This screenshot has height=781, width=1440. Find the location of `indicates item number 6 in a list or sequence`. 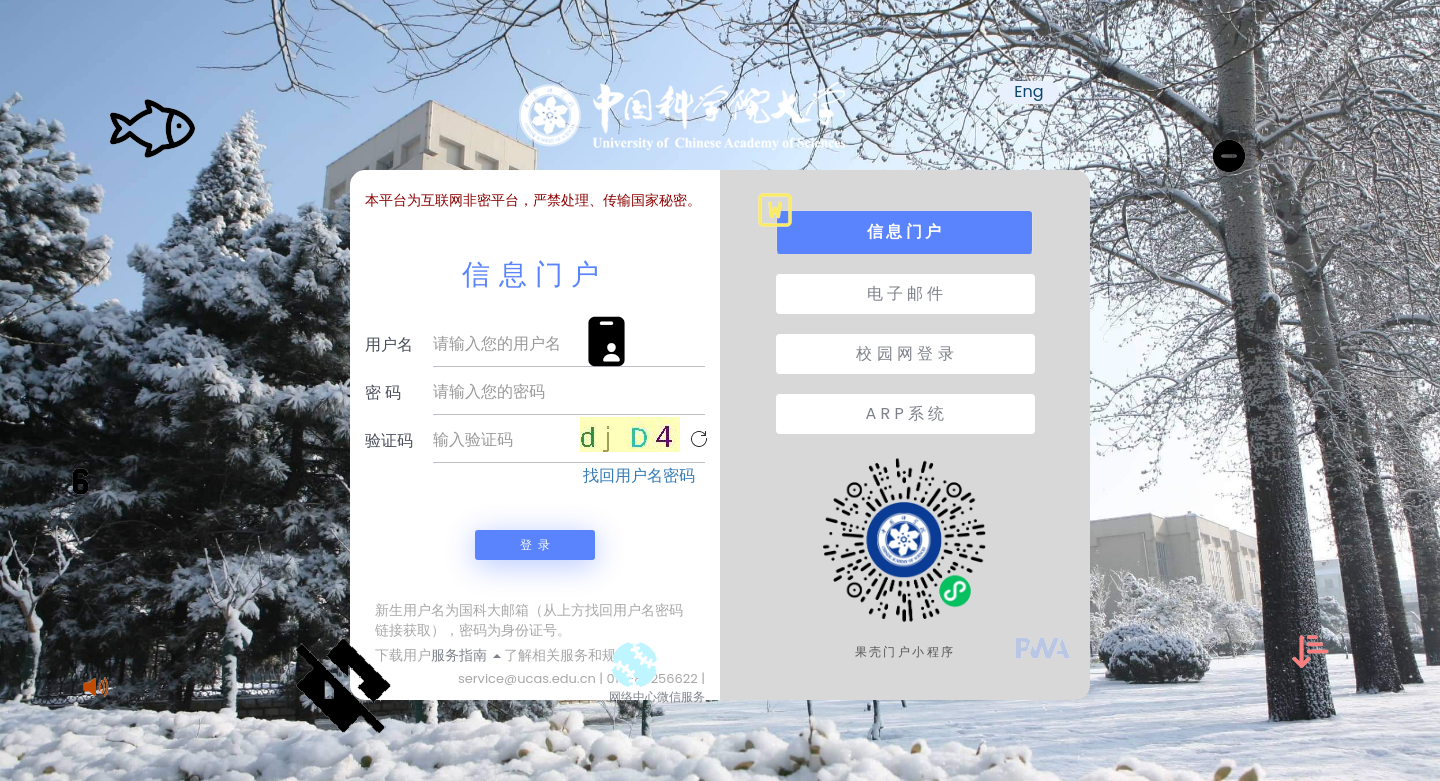

indicates item number 6 in a list or sequence is located at coordinates (80, 481).